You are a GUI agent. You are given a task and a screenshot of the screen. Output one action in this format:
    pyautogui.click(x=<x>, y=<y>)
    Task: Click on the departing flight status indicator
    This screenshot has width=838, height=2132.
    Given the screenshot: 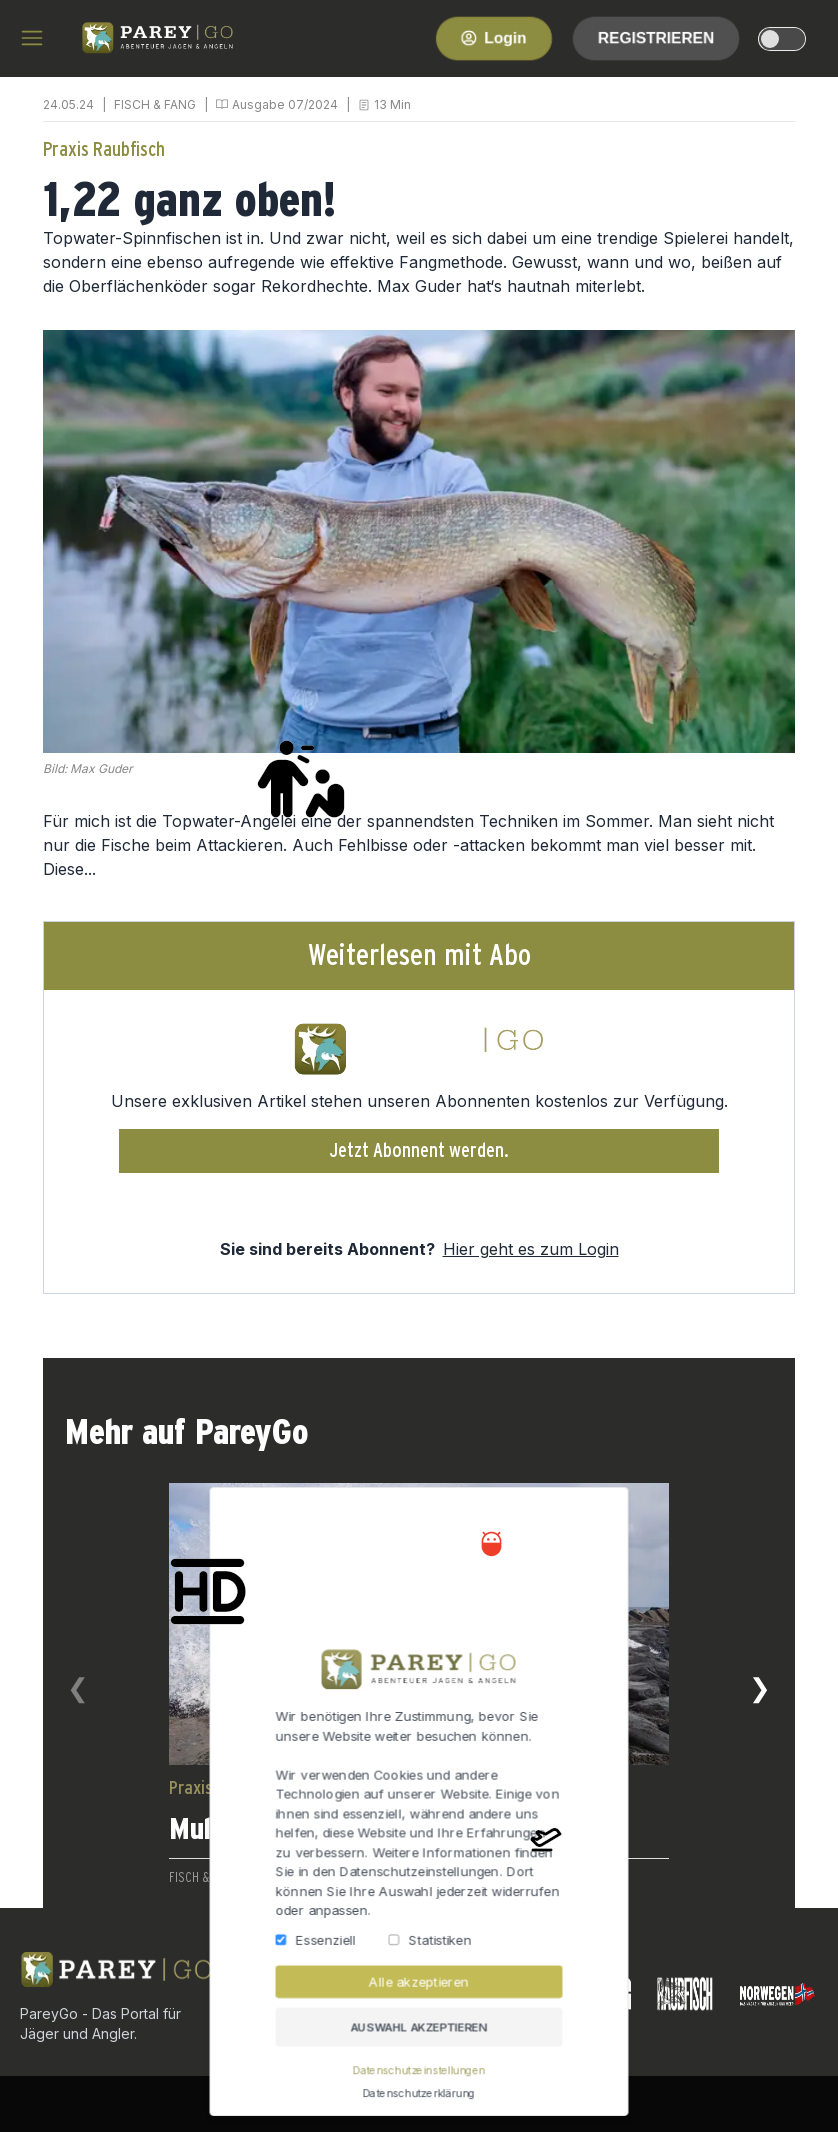 What is the action you would take?
    pyautogui.click(x=546, y=1839)
    